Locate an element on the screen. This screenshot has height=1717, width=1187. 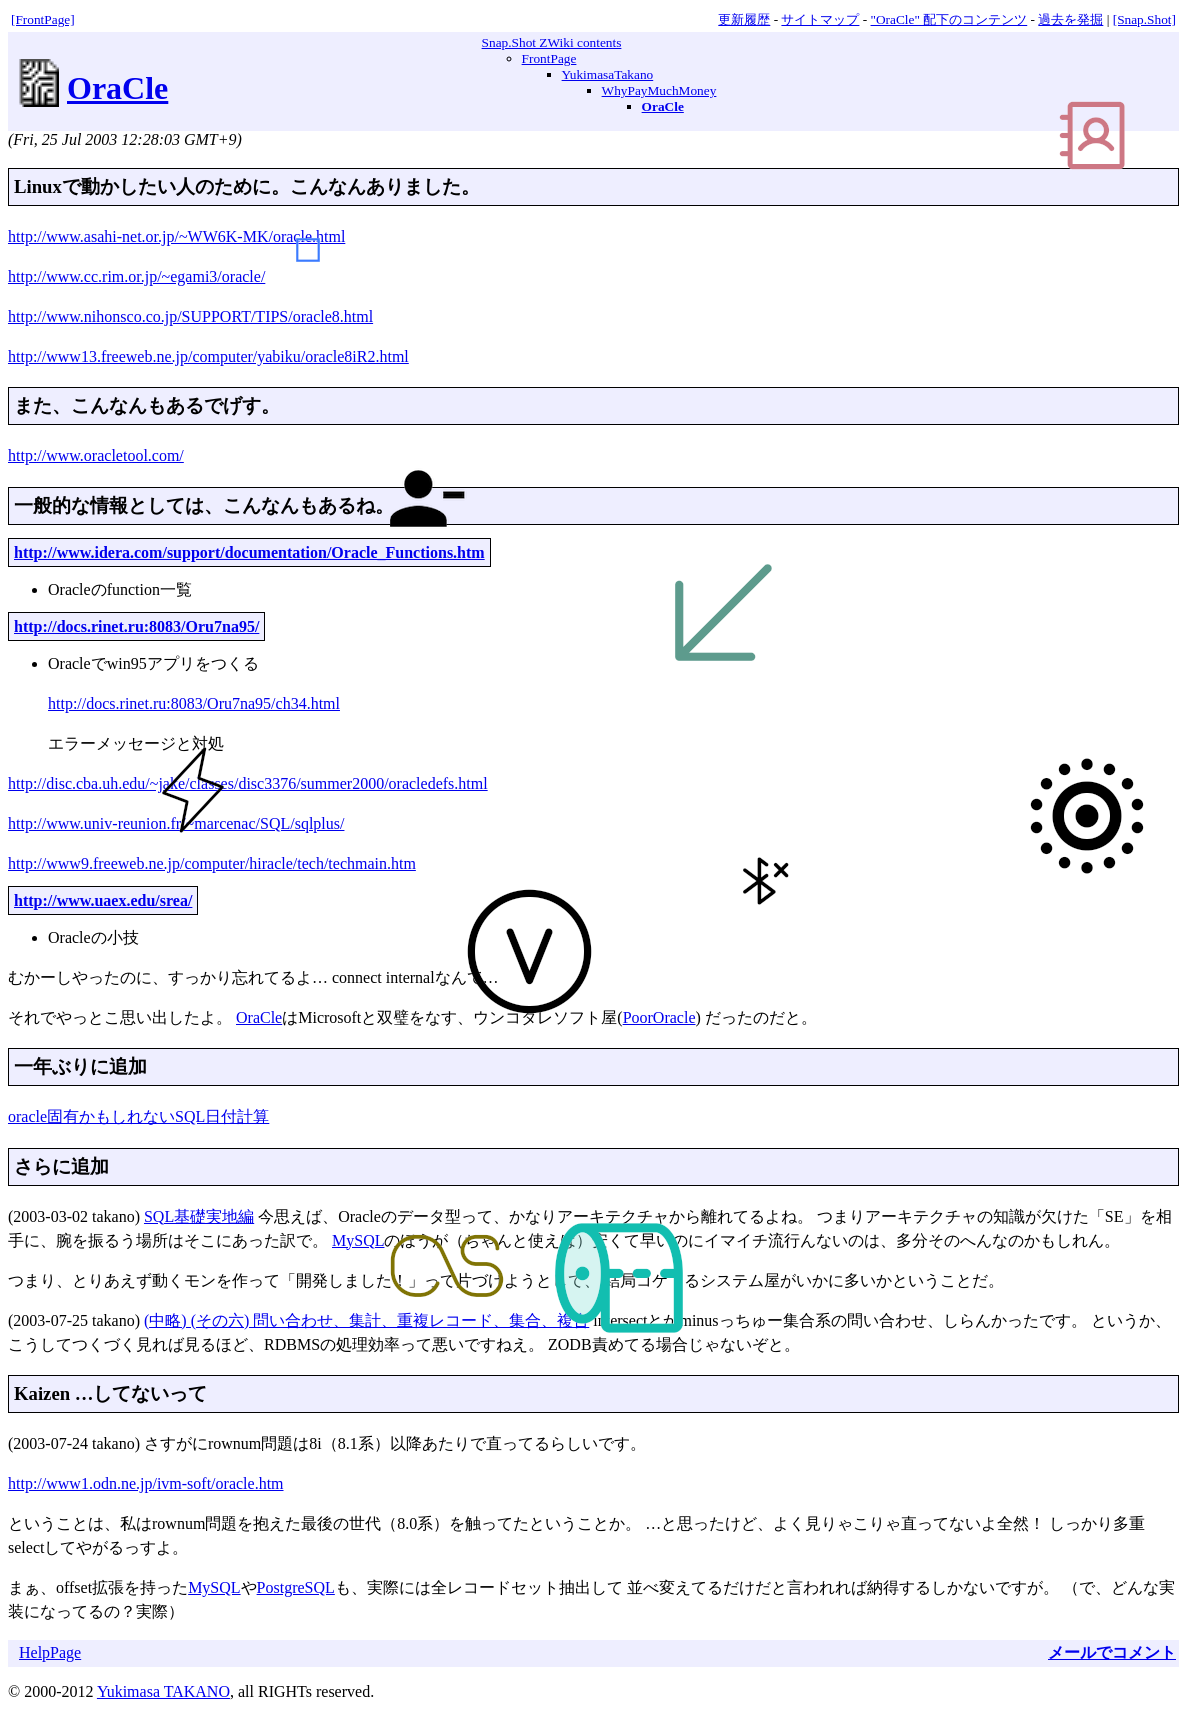
bathroom or restroom location indicator is located at coordinates (619, 1278).